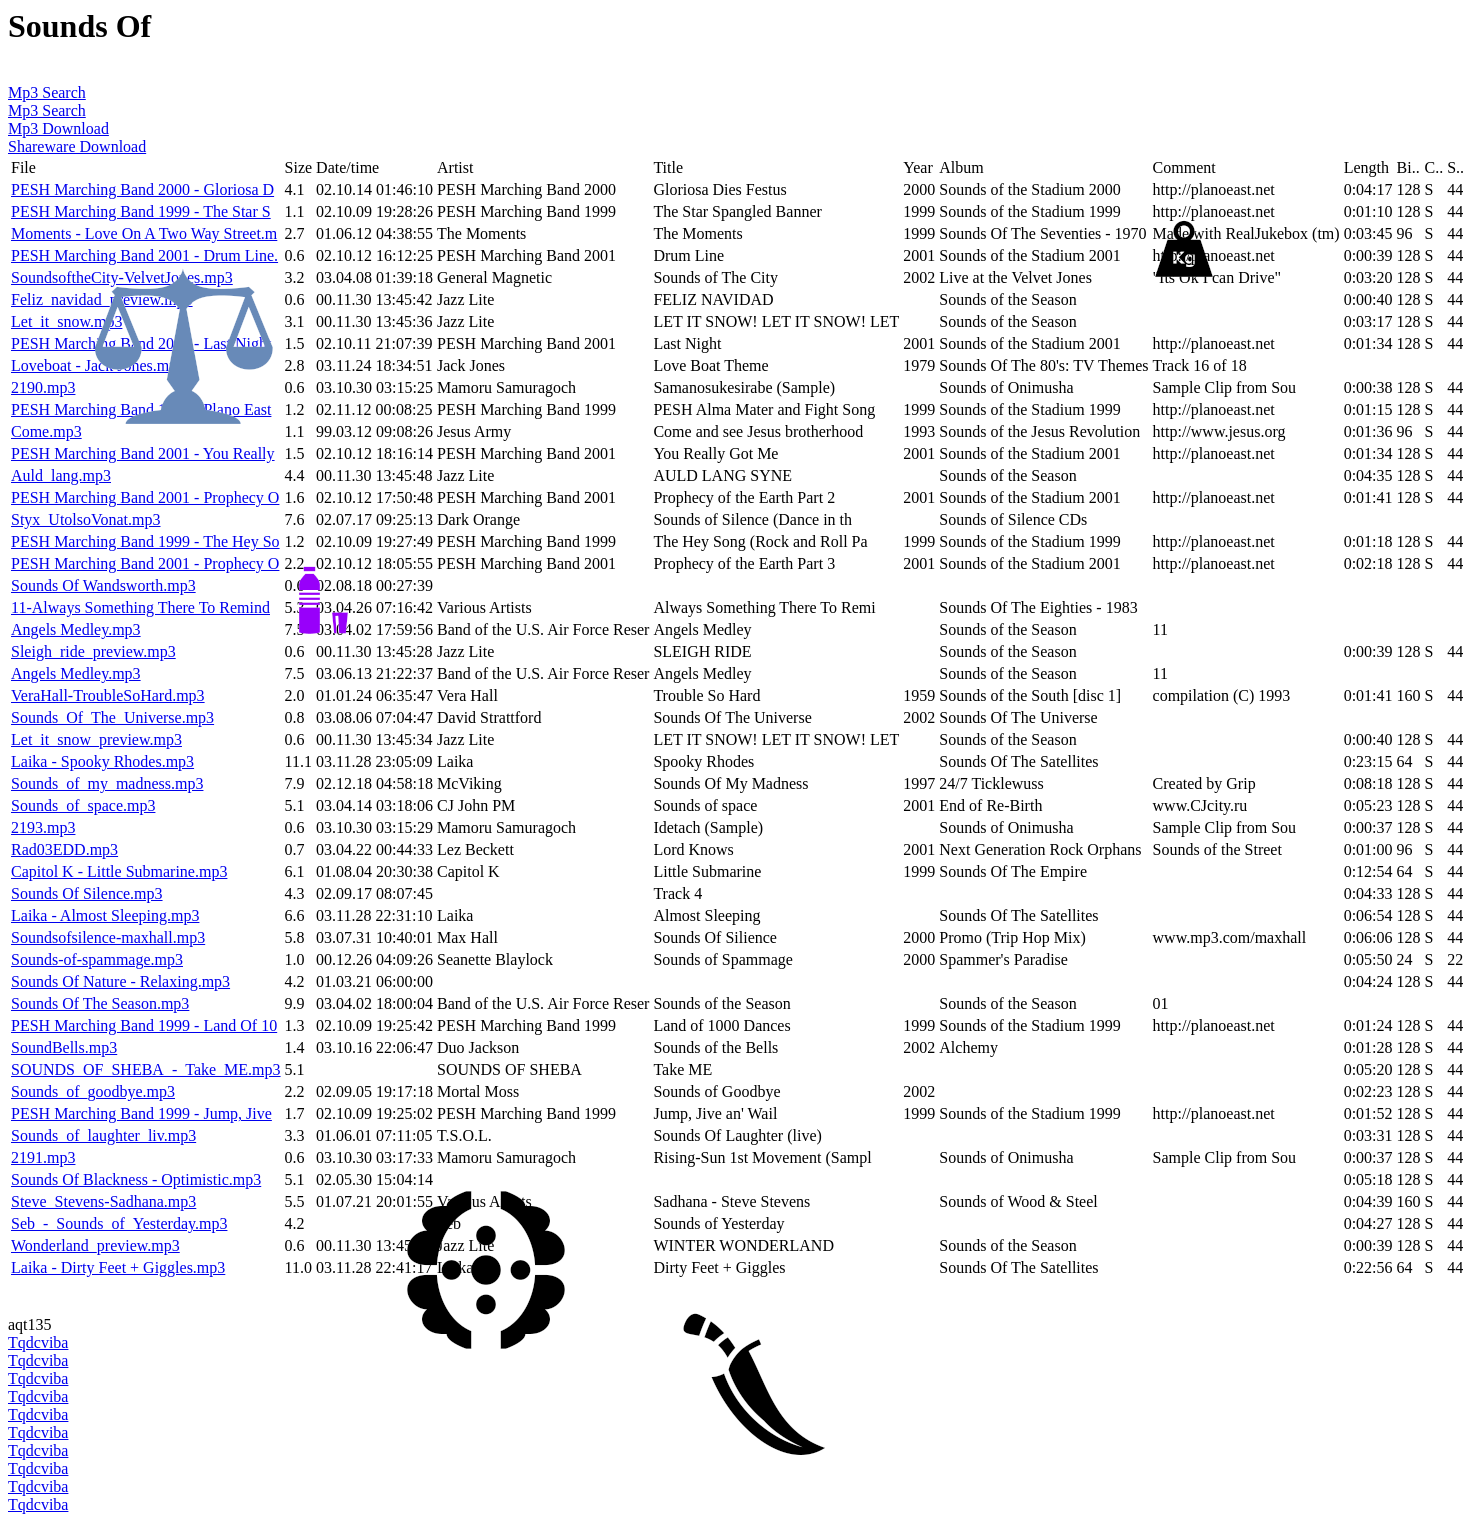  I want to click on track your daily water intake, so click(323, 599).